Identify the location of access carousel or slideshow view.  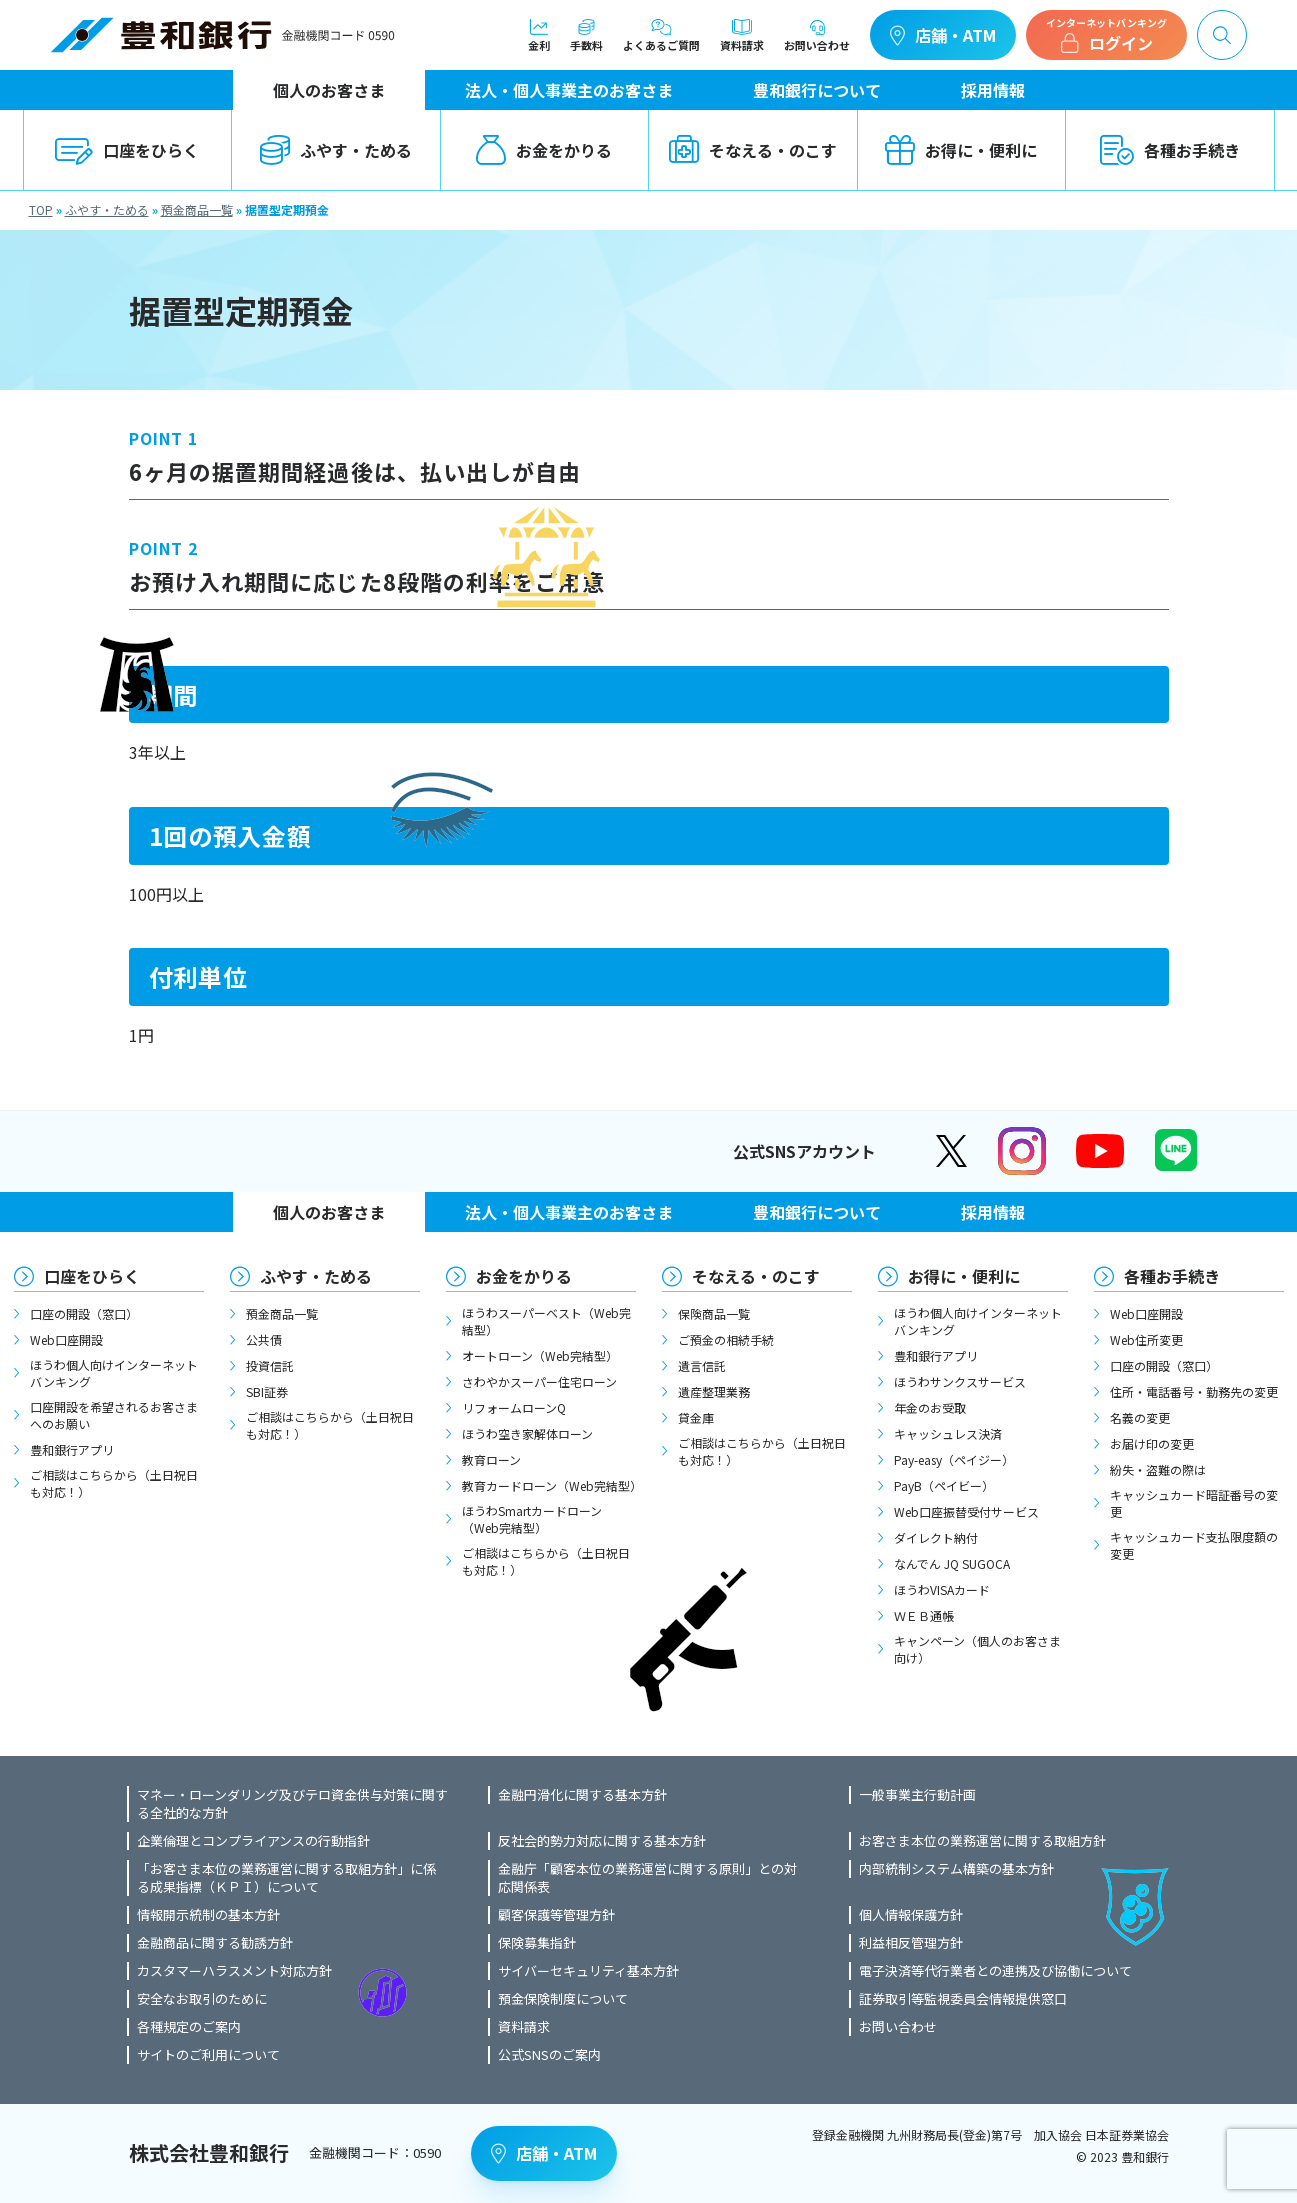
(546, 554).